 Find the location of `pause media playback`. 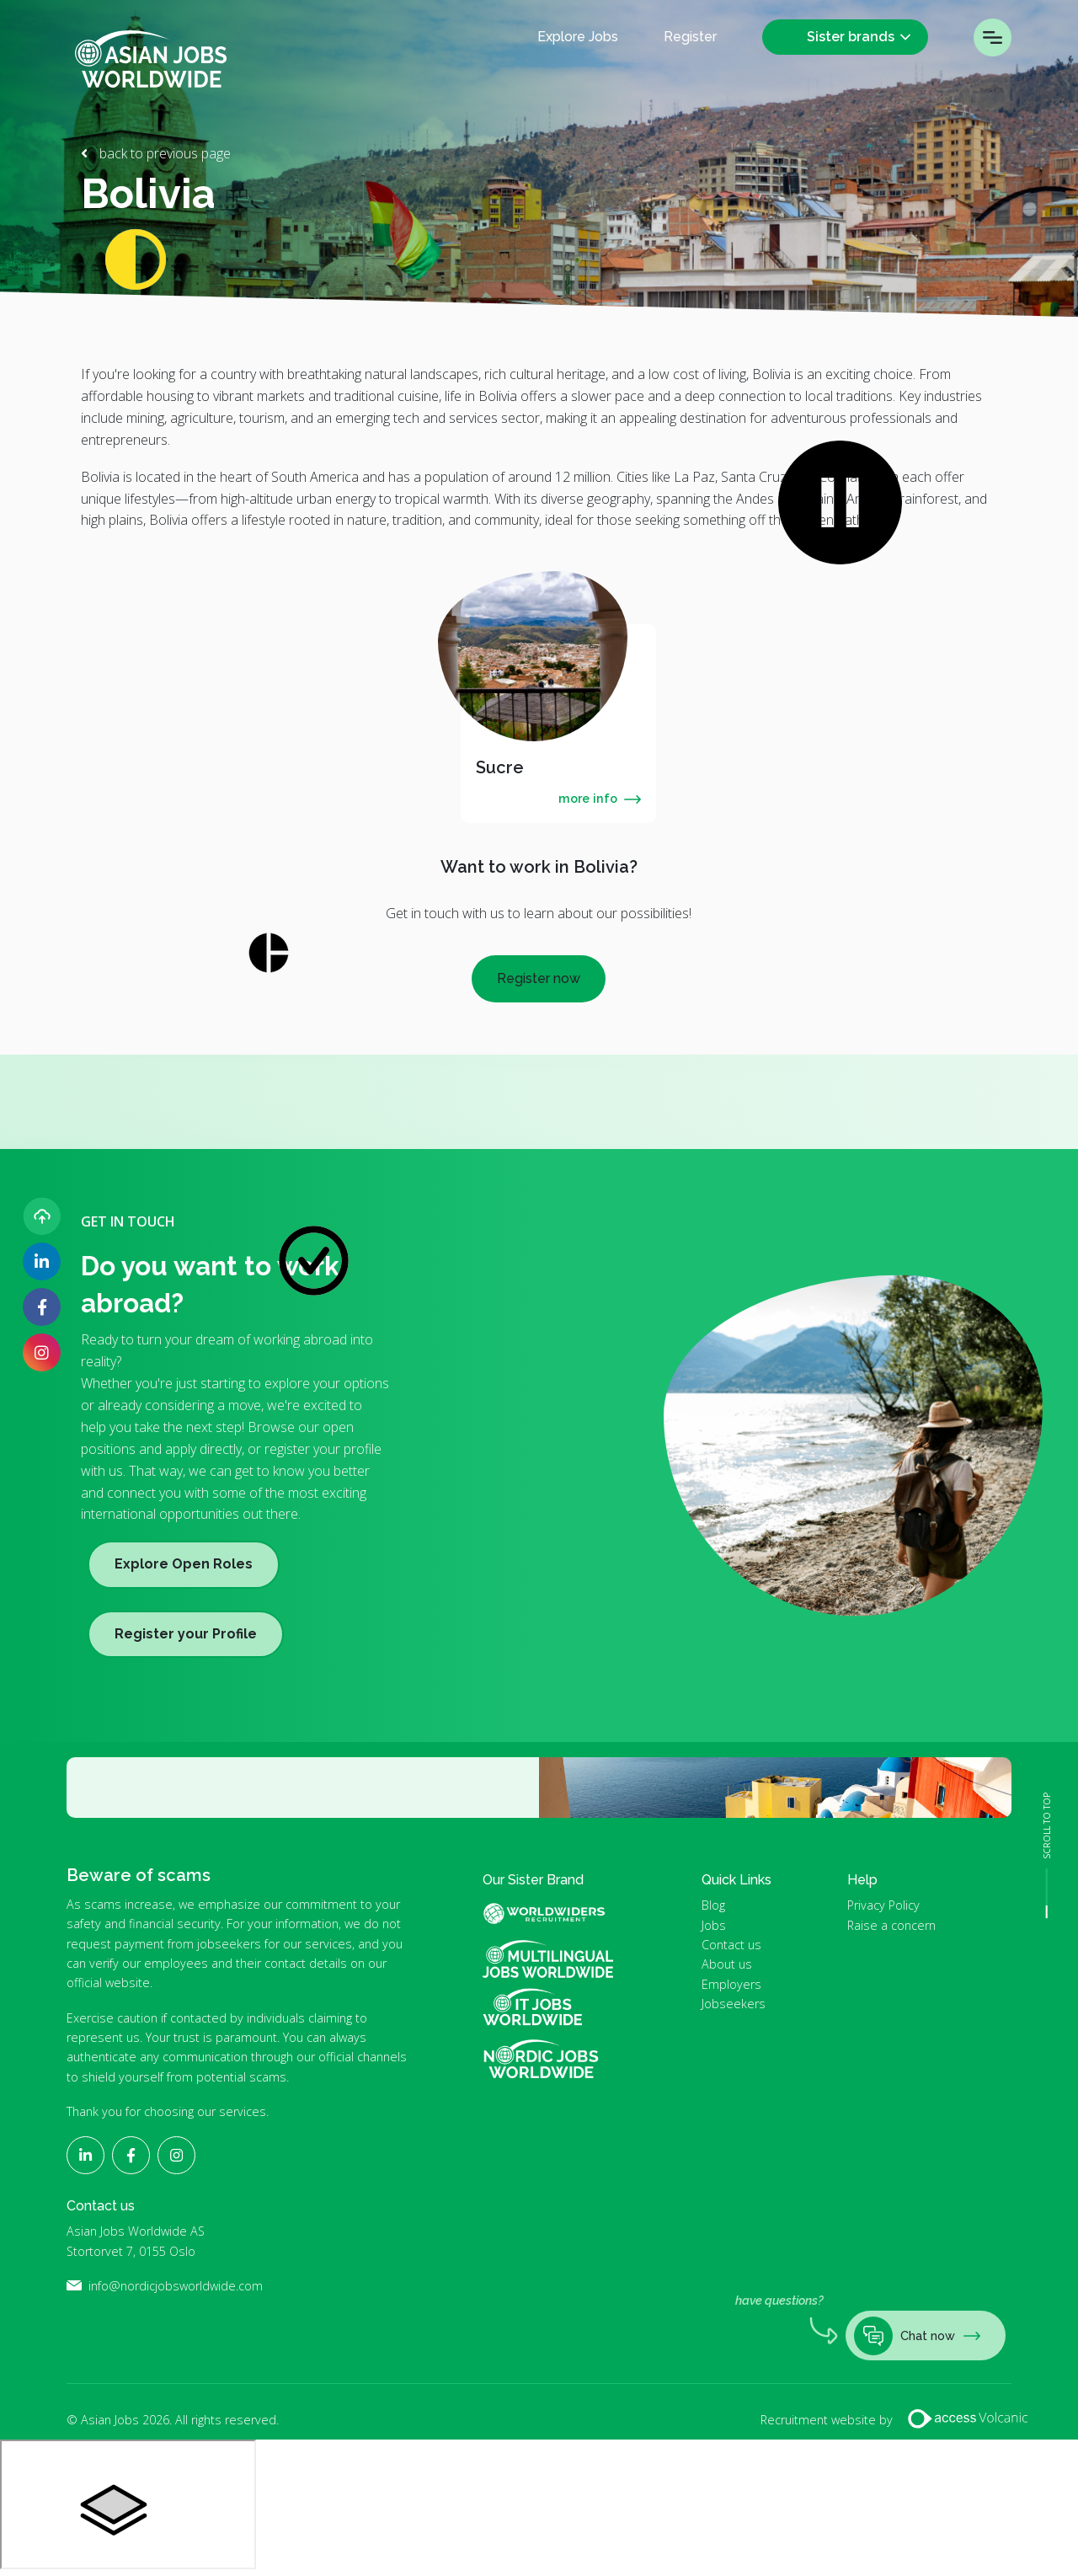

pause media playback is located at coordinates (840, 502).